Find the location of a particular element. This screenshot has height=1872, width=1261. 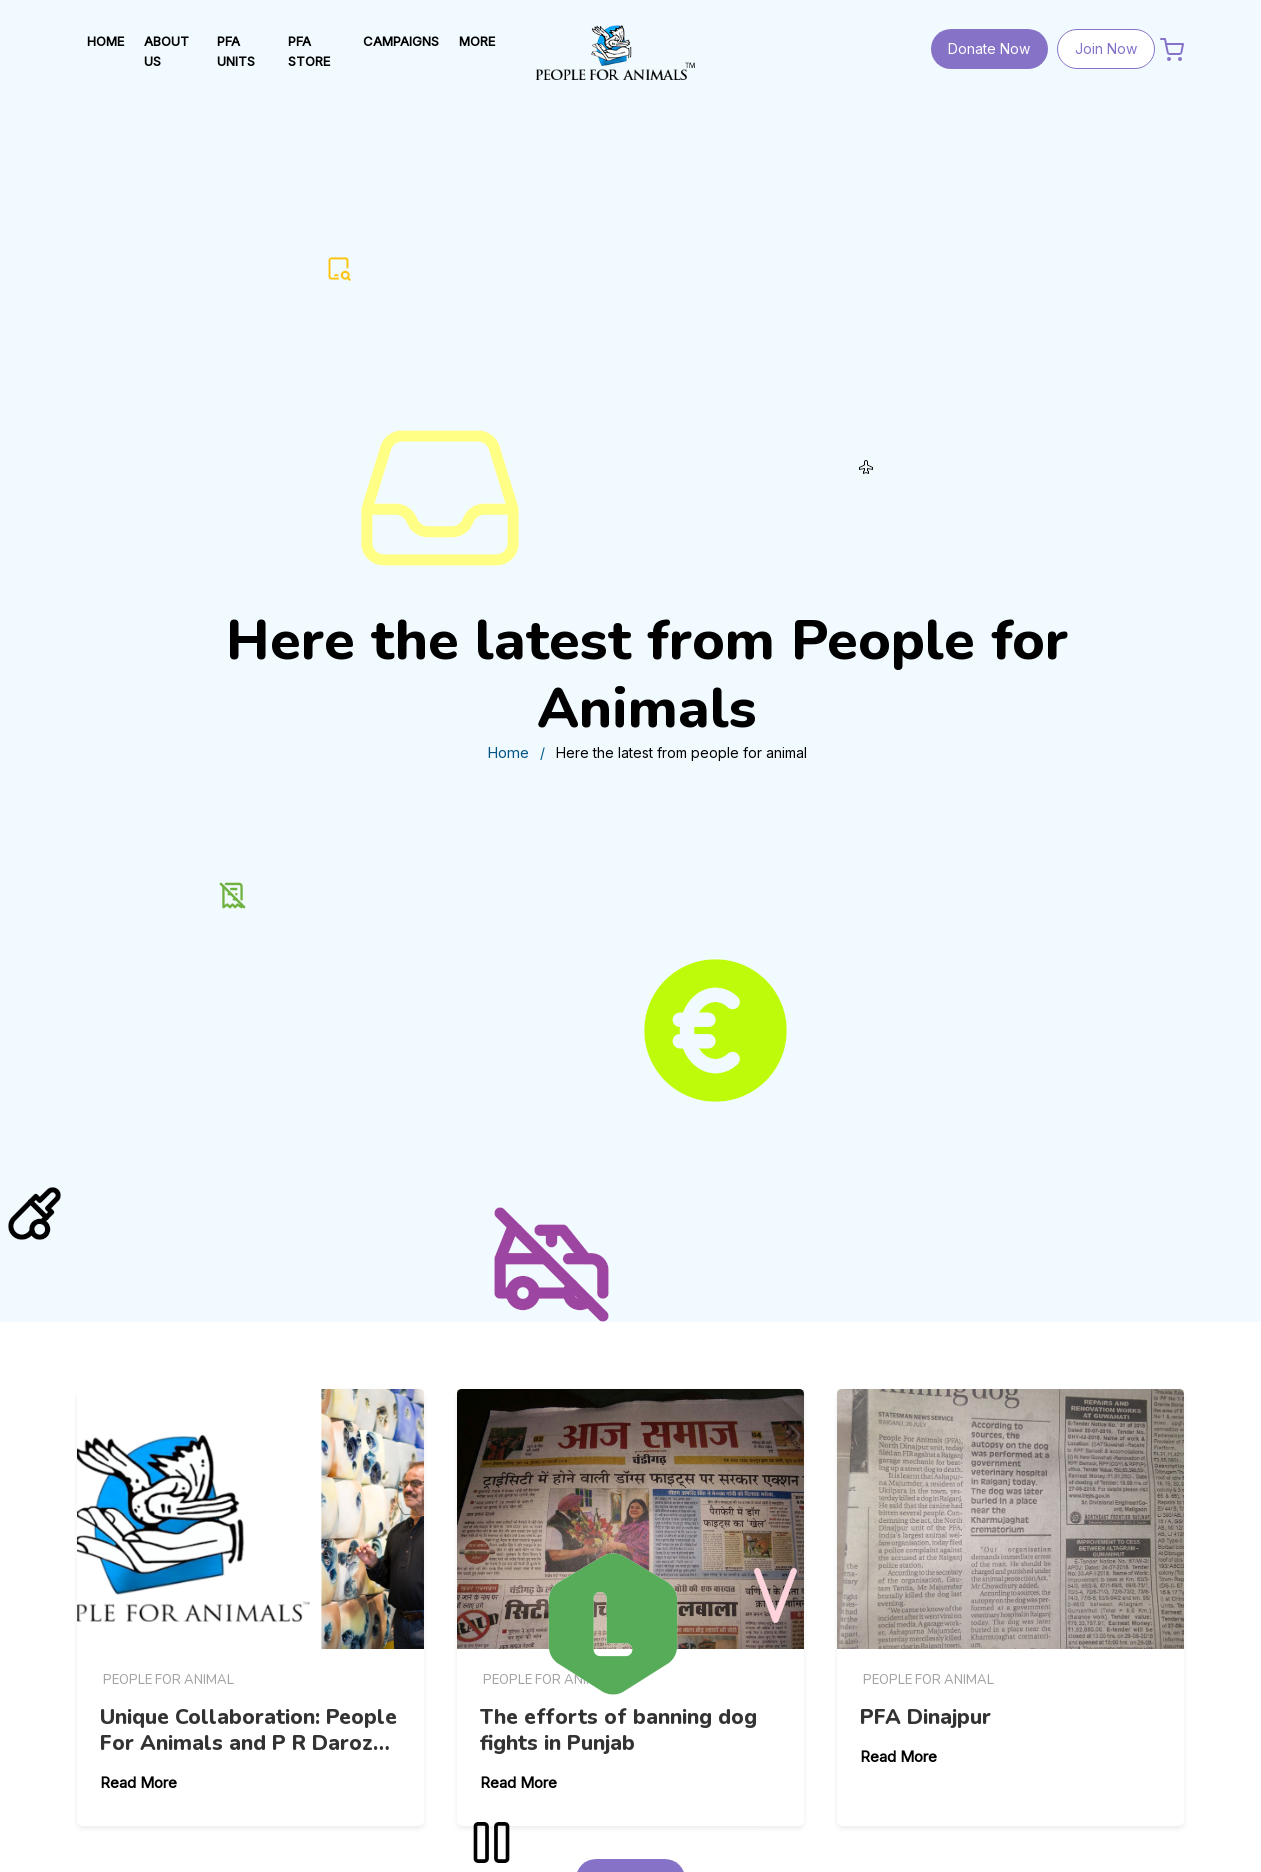

view your inbox messages is located at coordinates (440, 498).